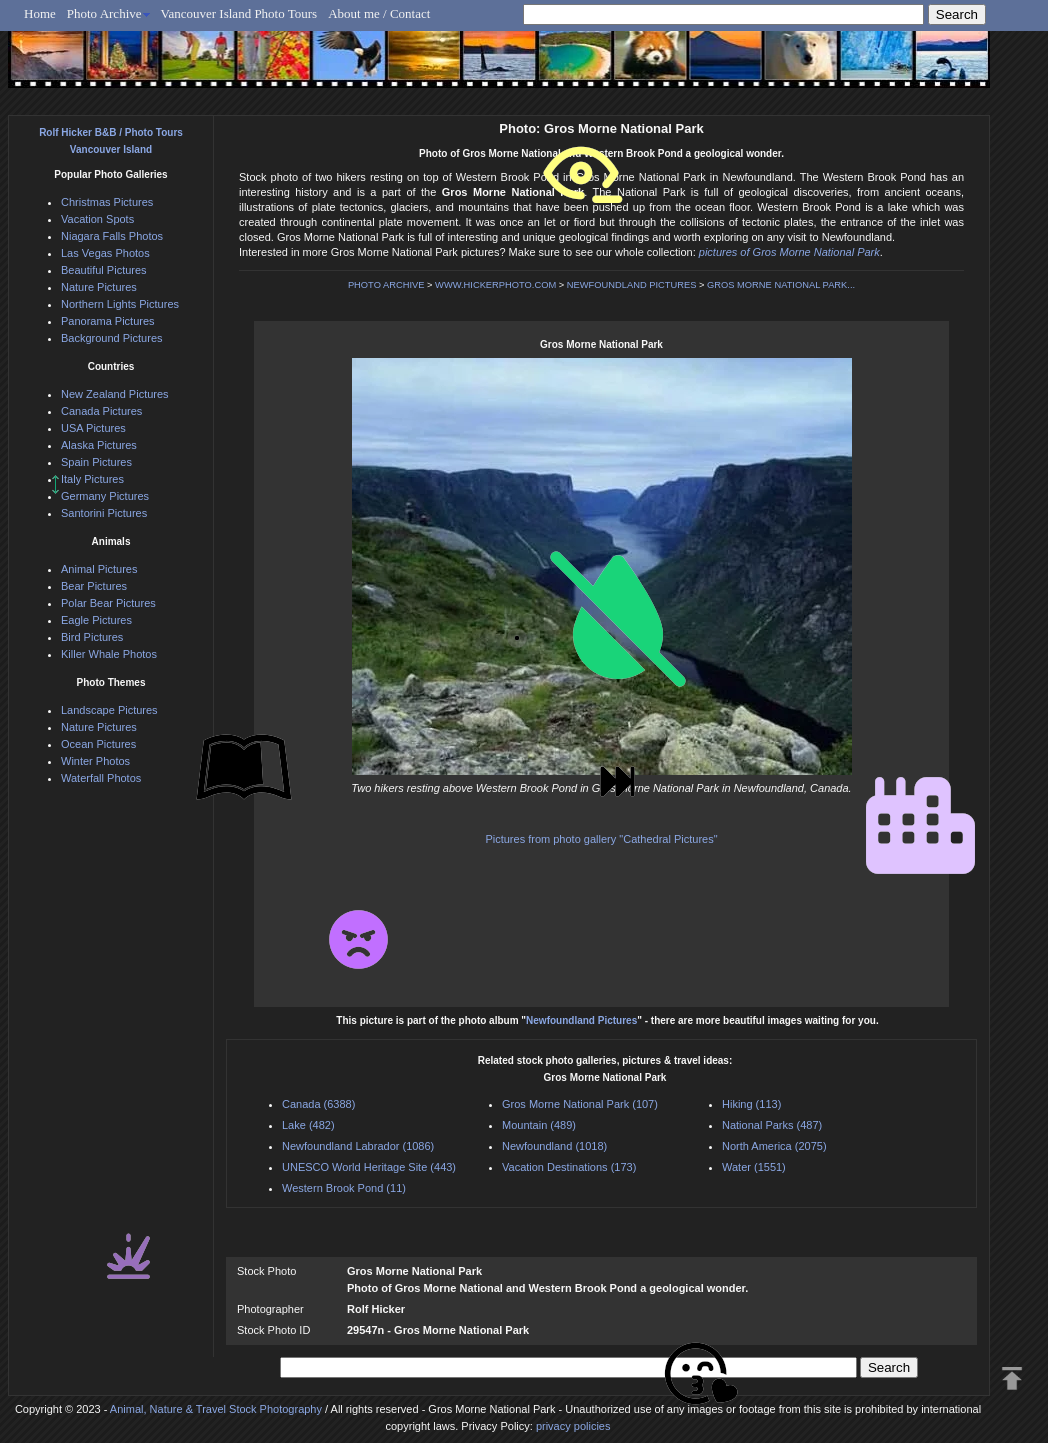  Describe the element at coordinates (581, 173) in the screenshot. I see `reduce visibility or hide content` at that location.